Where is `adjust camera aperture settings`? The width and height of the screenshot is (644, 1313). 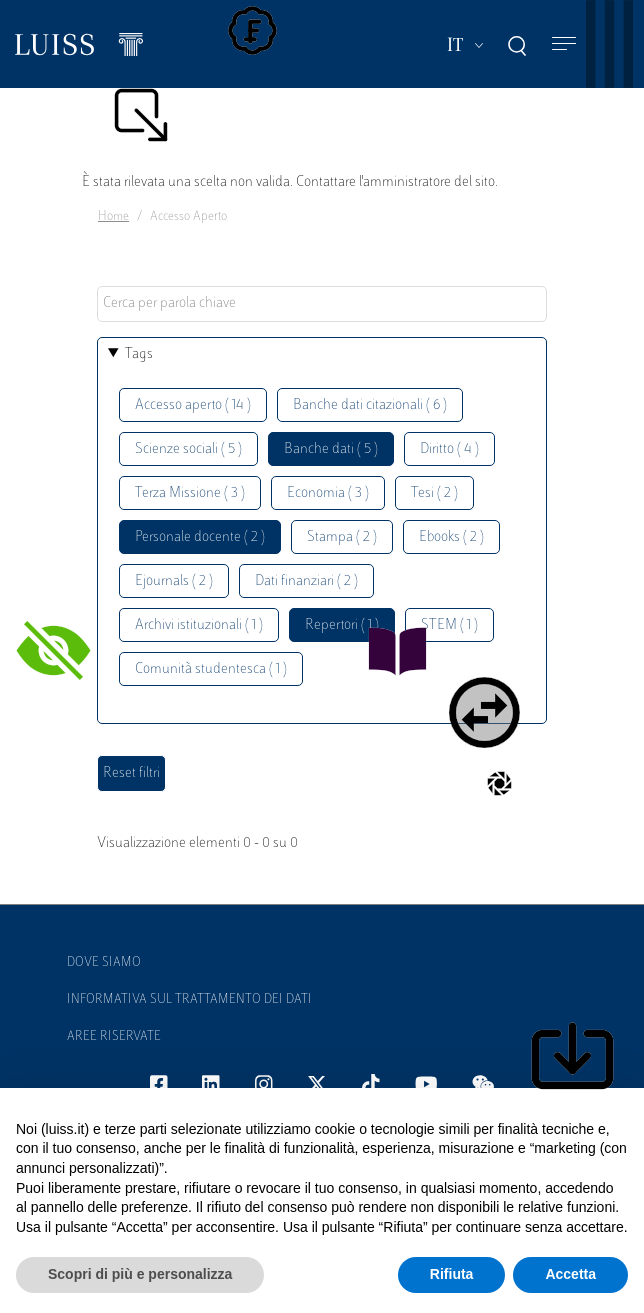 adjust camera aperture settings is located at coordinates (499, 783).